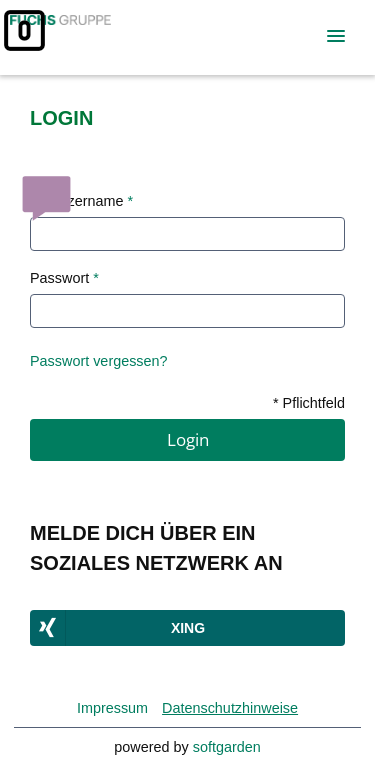 Image resolution: width=375 pixels, height=773 pixels. What do you see at coordinates (24, 30) in the screenshot?
I see `represents the letter "o" in a text or keyboard input` at bounding box center [24, 30].